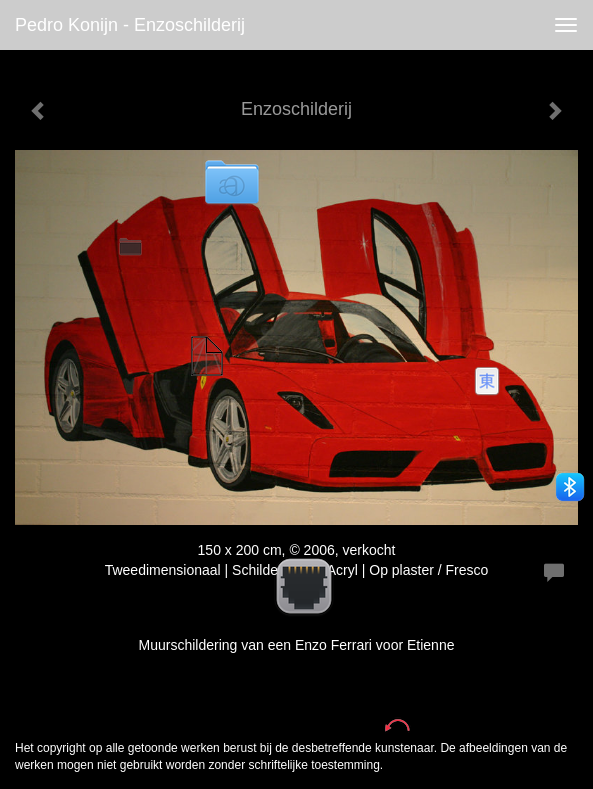 The height and width of the screenshot is (789, 593). I want to click on view email drafts folder, so click(207, 356).